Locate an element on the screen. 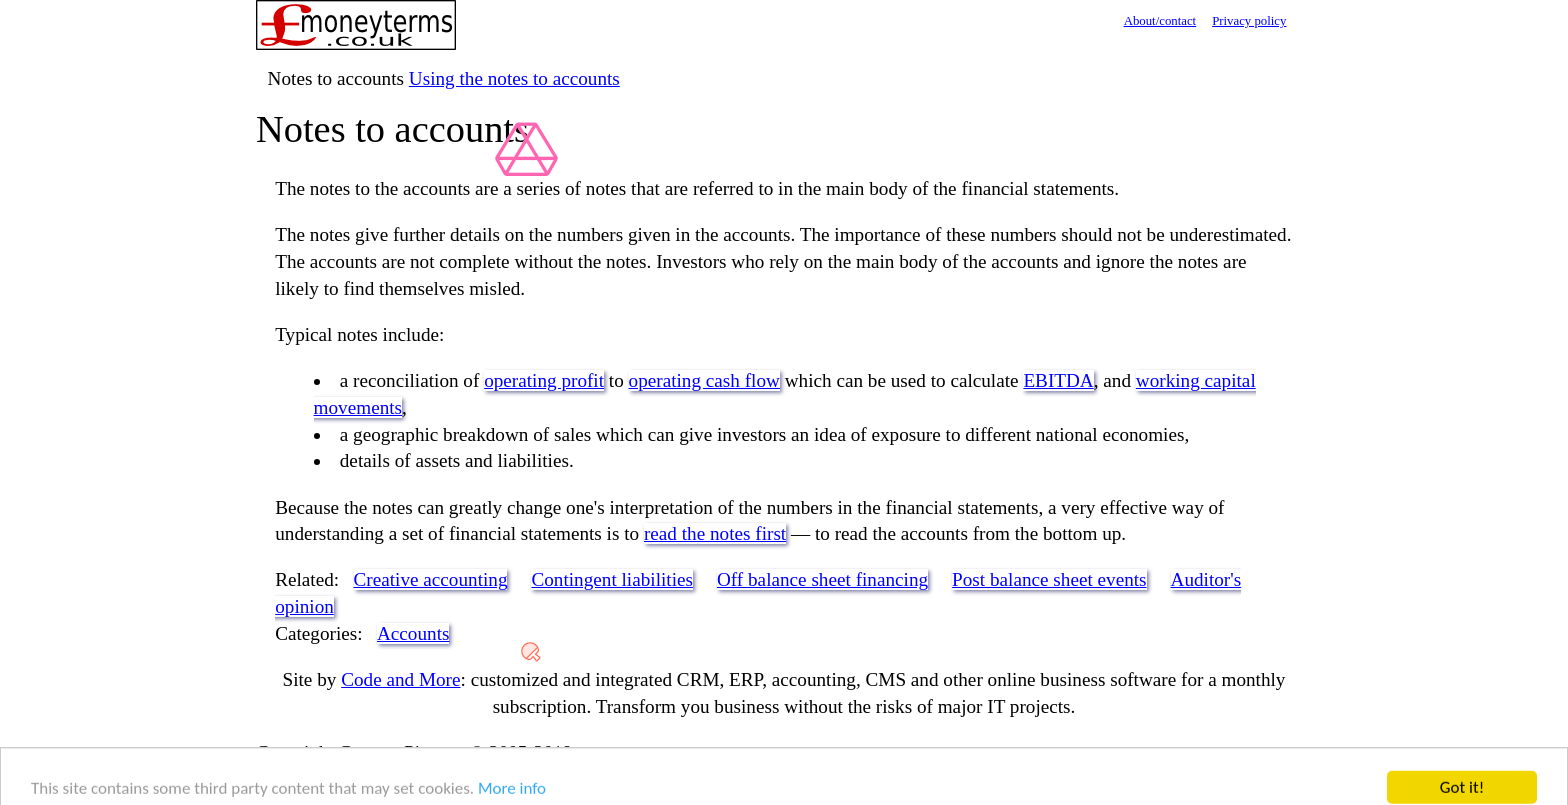 The image size is (1568, 805). access ping pong or table tennis game is located at coordinates (530, 651).